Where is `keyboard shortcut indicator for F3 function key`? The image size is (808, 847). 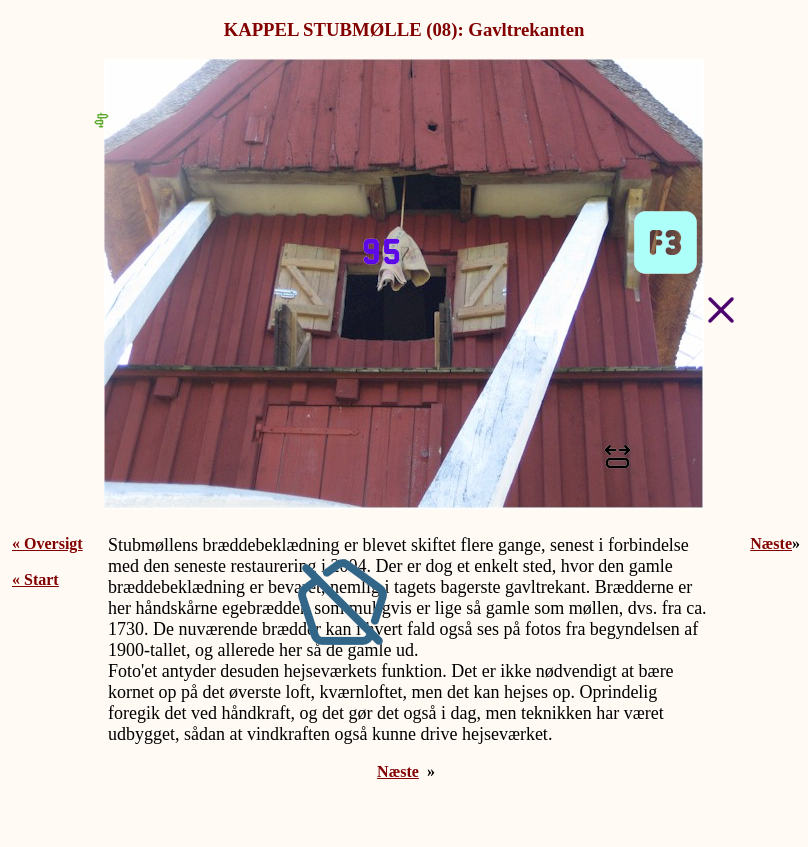 keyboard shortcut indicator for F3 function key is located at coordinates (665, 242).